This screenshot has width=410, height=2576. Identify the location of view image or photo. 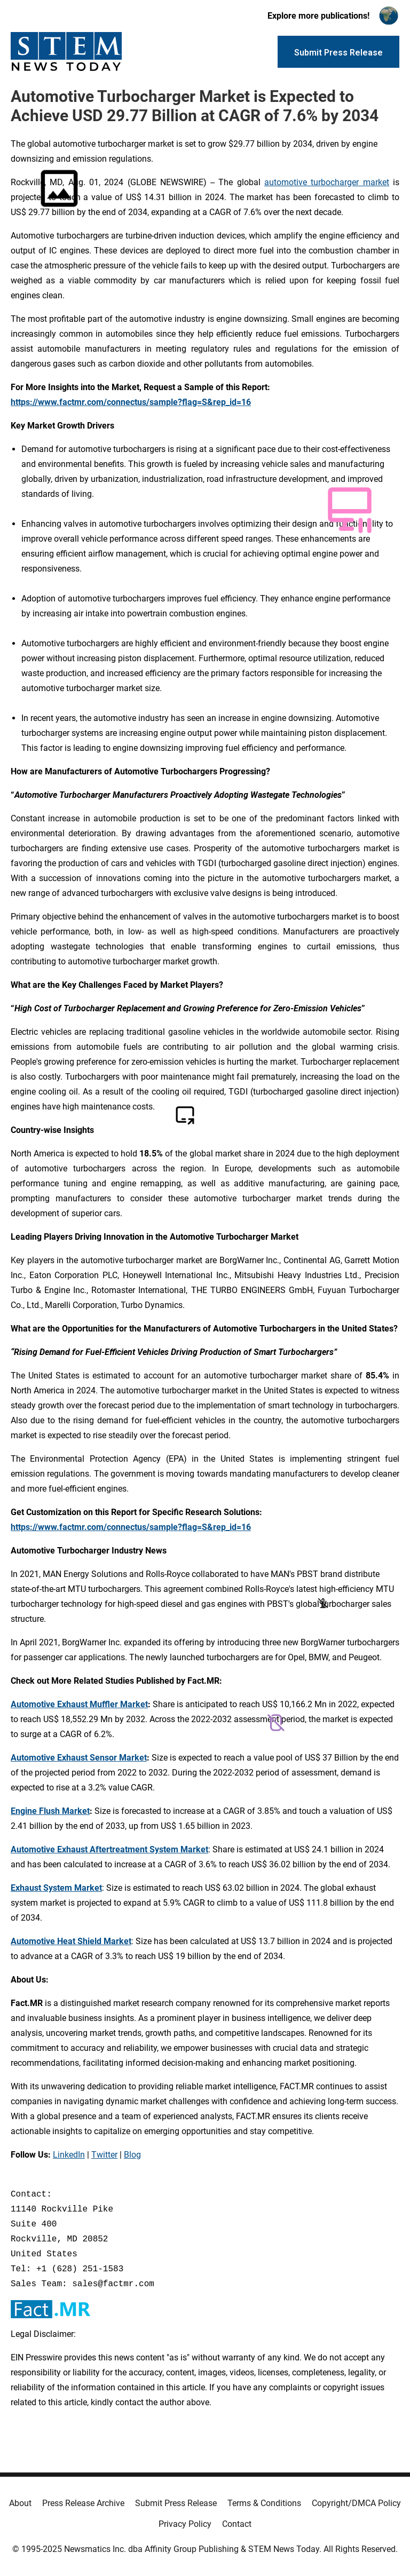
(59, 188).